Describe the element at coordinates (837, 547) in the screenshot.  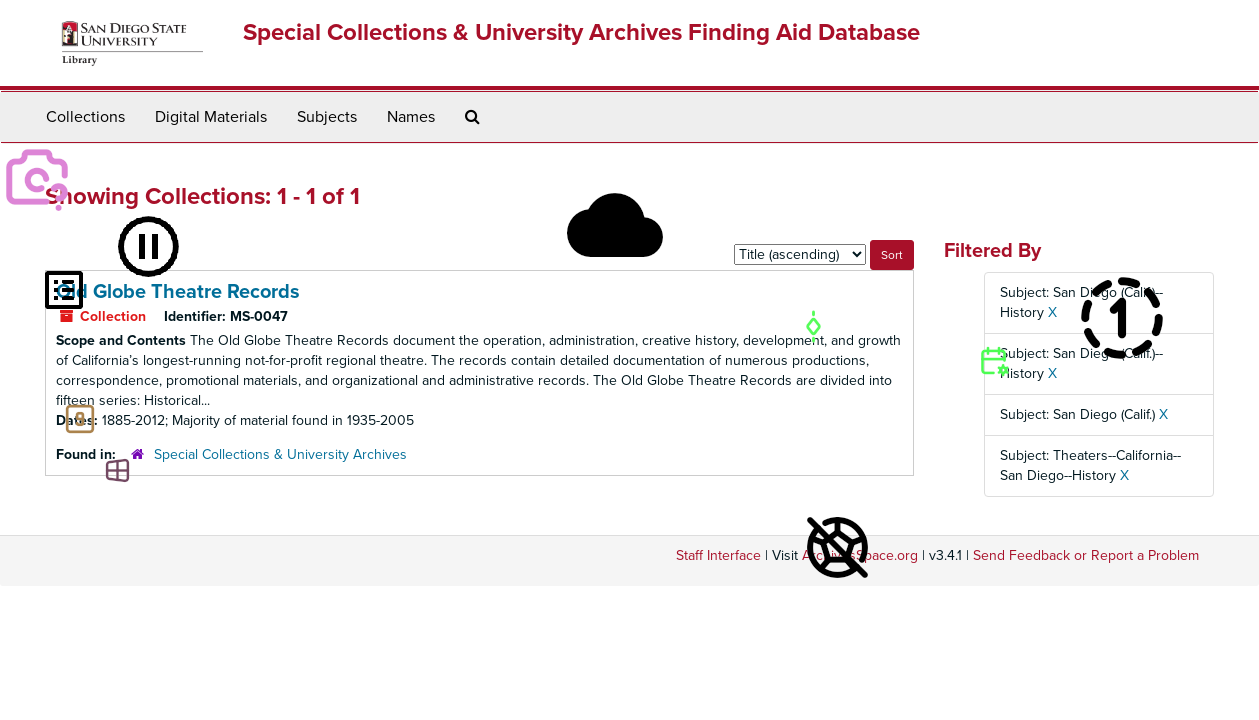
I see `disable football/soccer notifications` at that location.